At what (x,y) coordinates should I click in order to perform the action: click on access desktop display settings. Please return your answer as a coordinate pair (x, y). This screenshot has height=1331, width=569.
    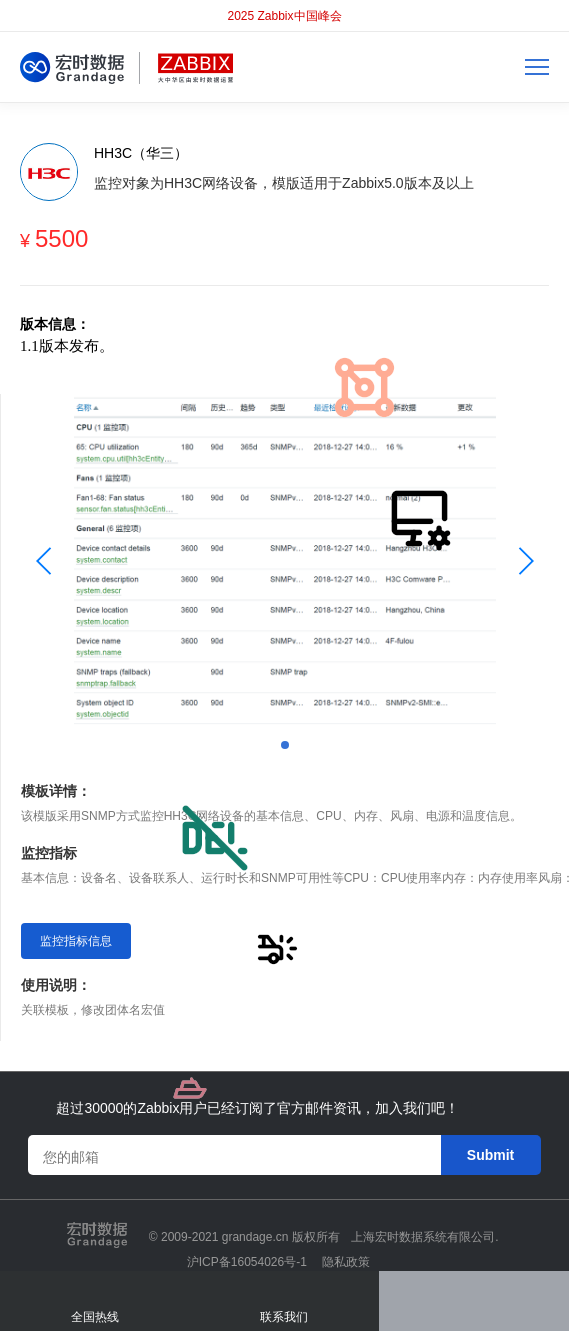
    Looking at the image, I should click on (419, 518).